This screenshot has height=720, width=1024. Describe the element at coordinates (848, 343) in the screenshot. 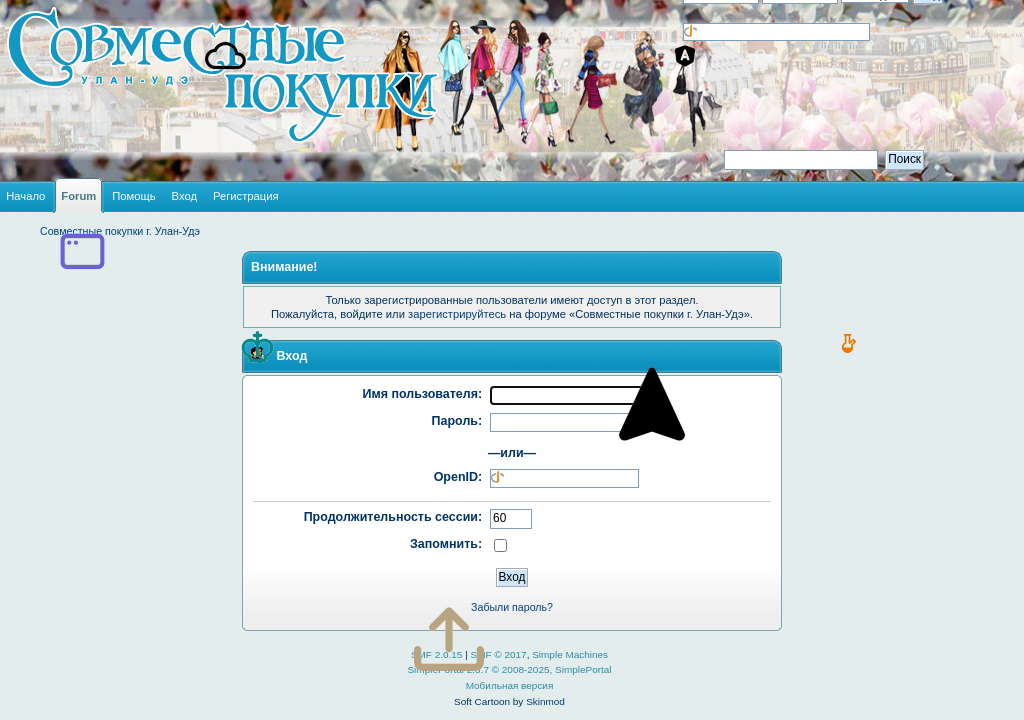

I see `access smoking or cannabis-related content` at that location.